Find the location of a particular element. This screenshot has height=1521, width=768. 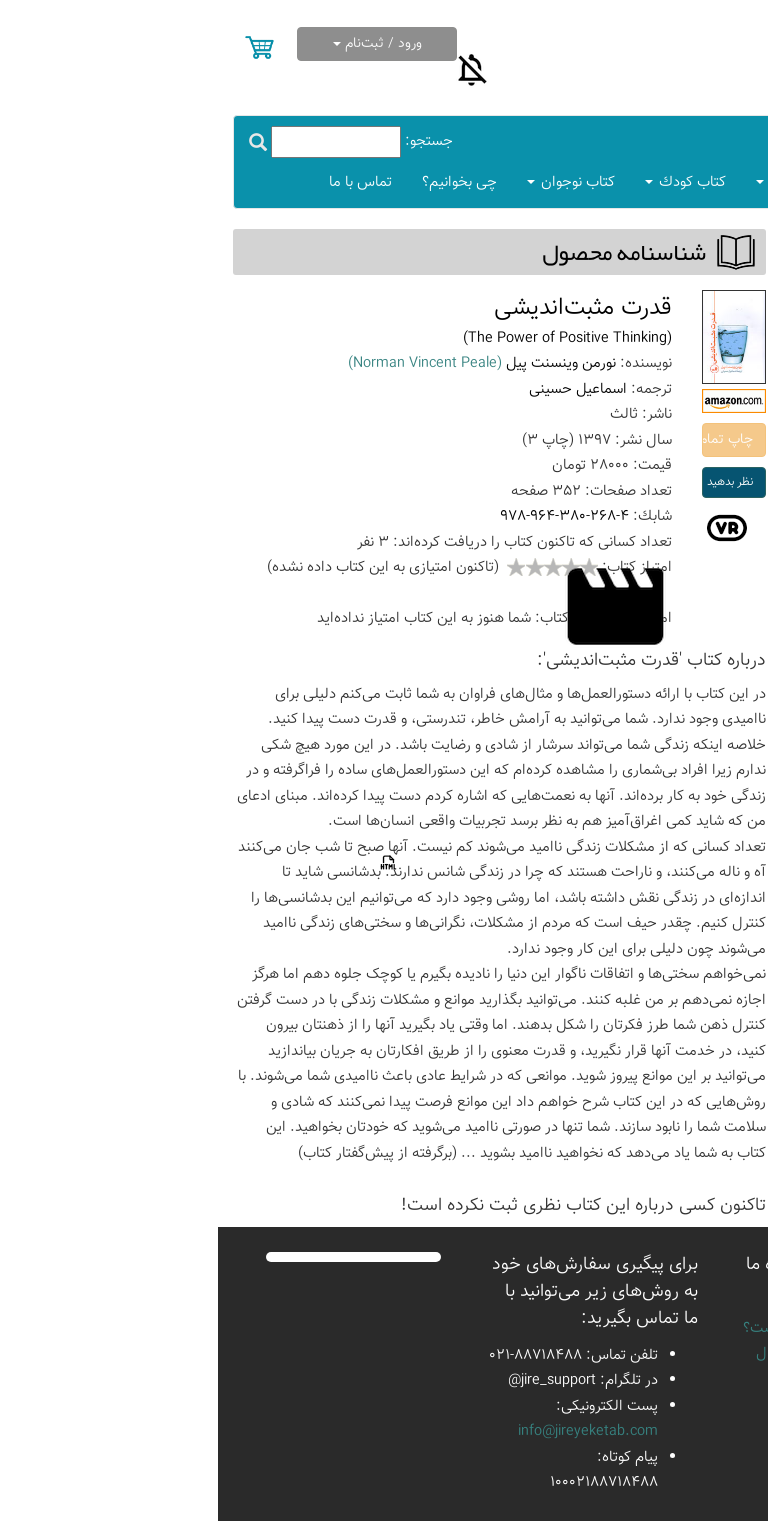

access video or movie content is located at coordinates (615, 606).